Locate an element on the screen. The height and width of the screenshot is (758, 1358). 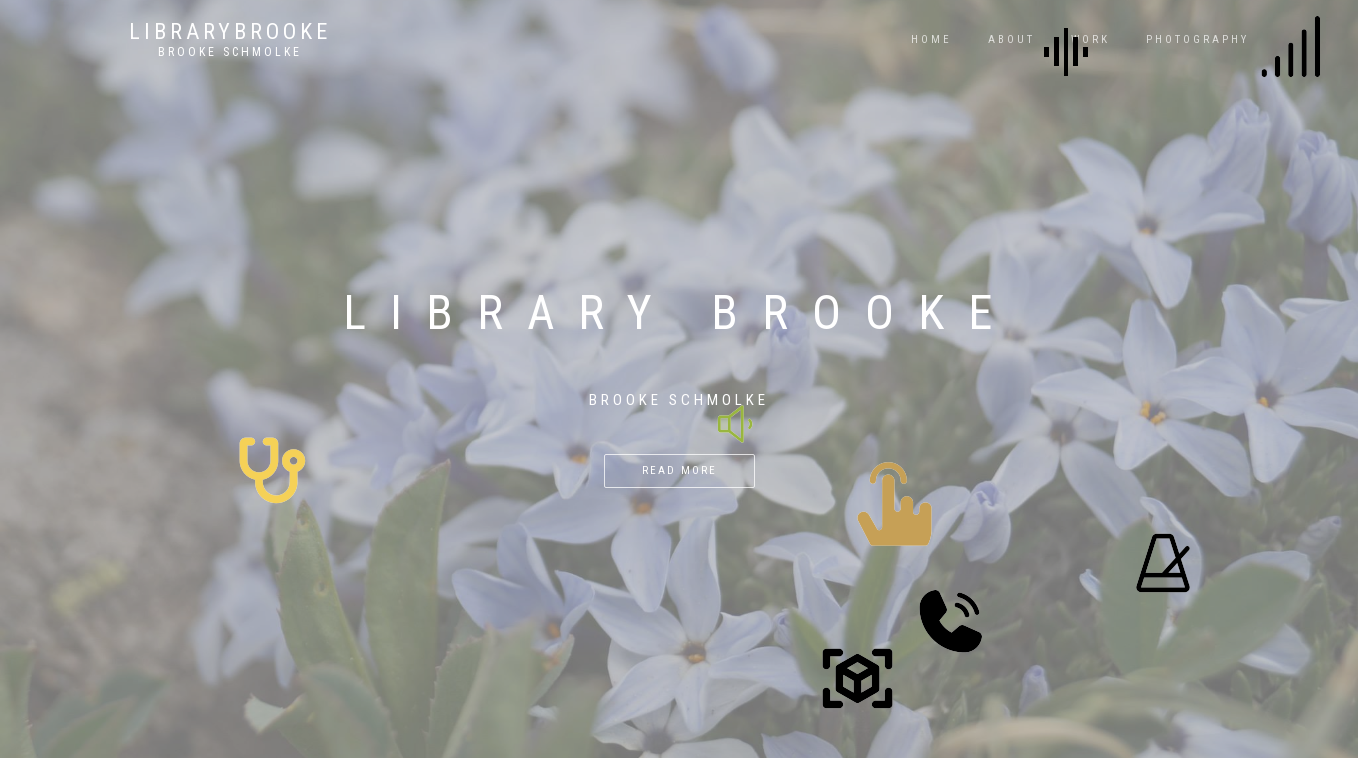
tap to interact with an element is located at coordinates (894, 505).